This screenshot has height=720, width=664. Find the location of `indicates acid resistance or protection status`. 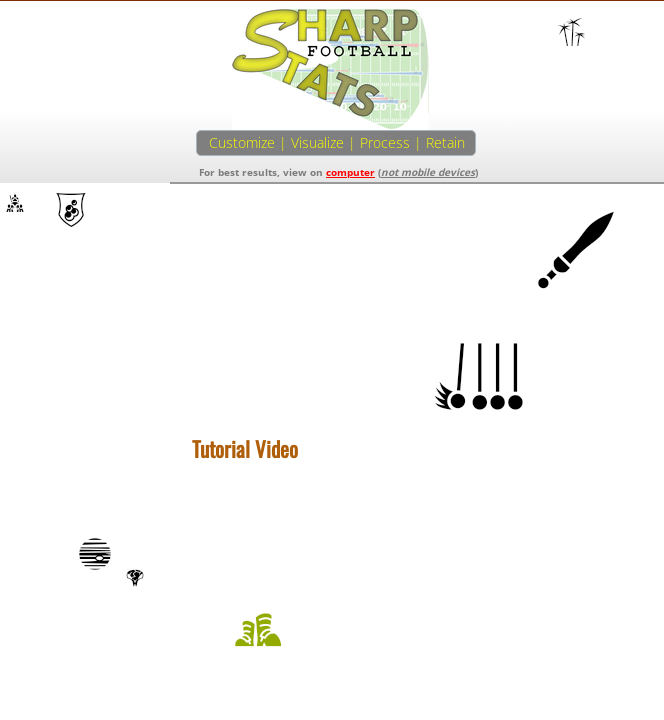

indicates acid resistance or protection status is located at coordinates (71, 210).